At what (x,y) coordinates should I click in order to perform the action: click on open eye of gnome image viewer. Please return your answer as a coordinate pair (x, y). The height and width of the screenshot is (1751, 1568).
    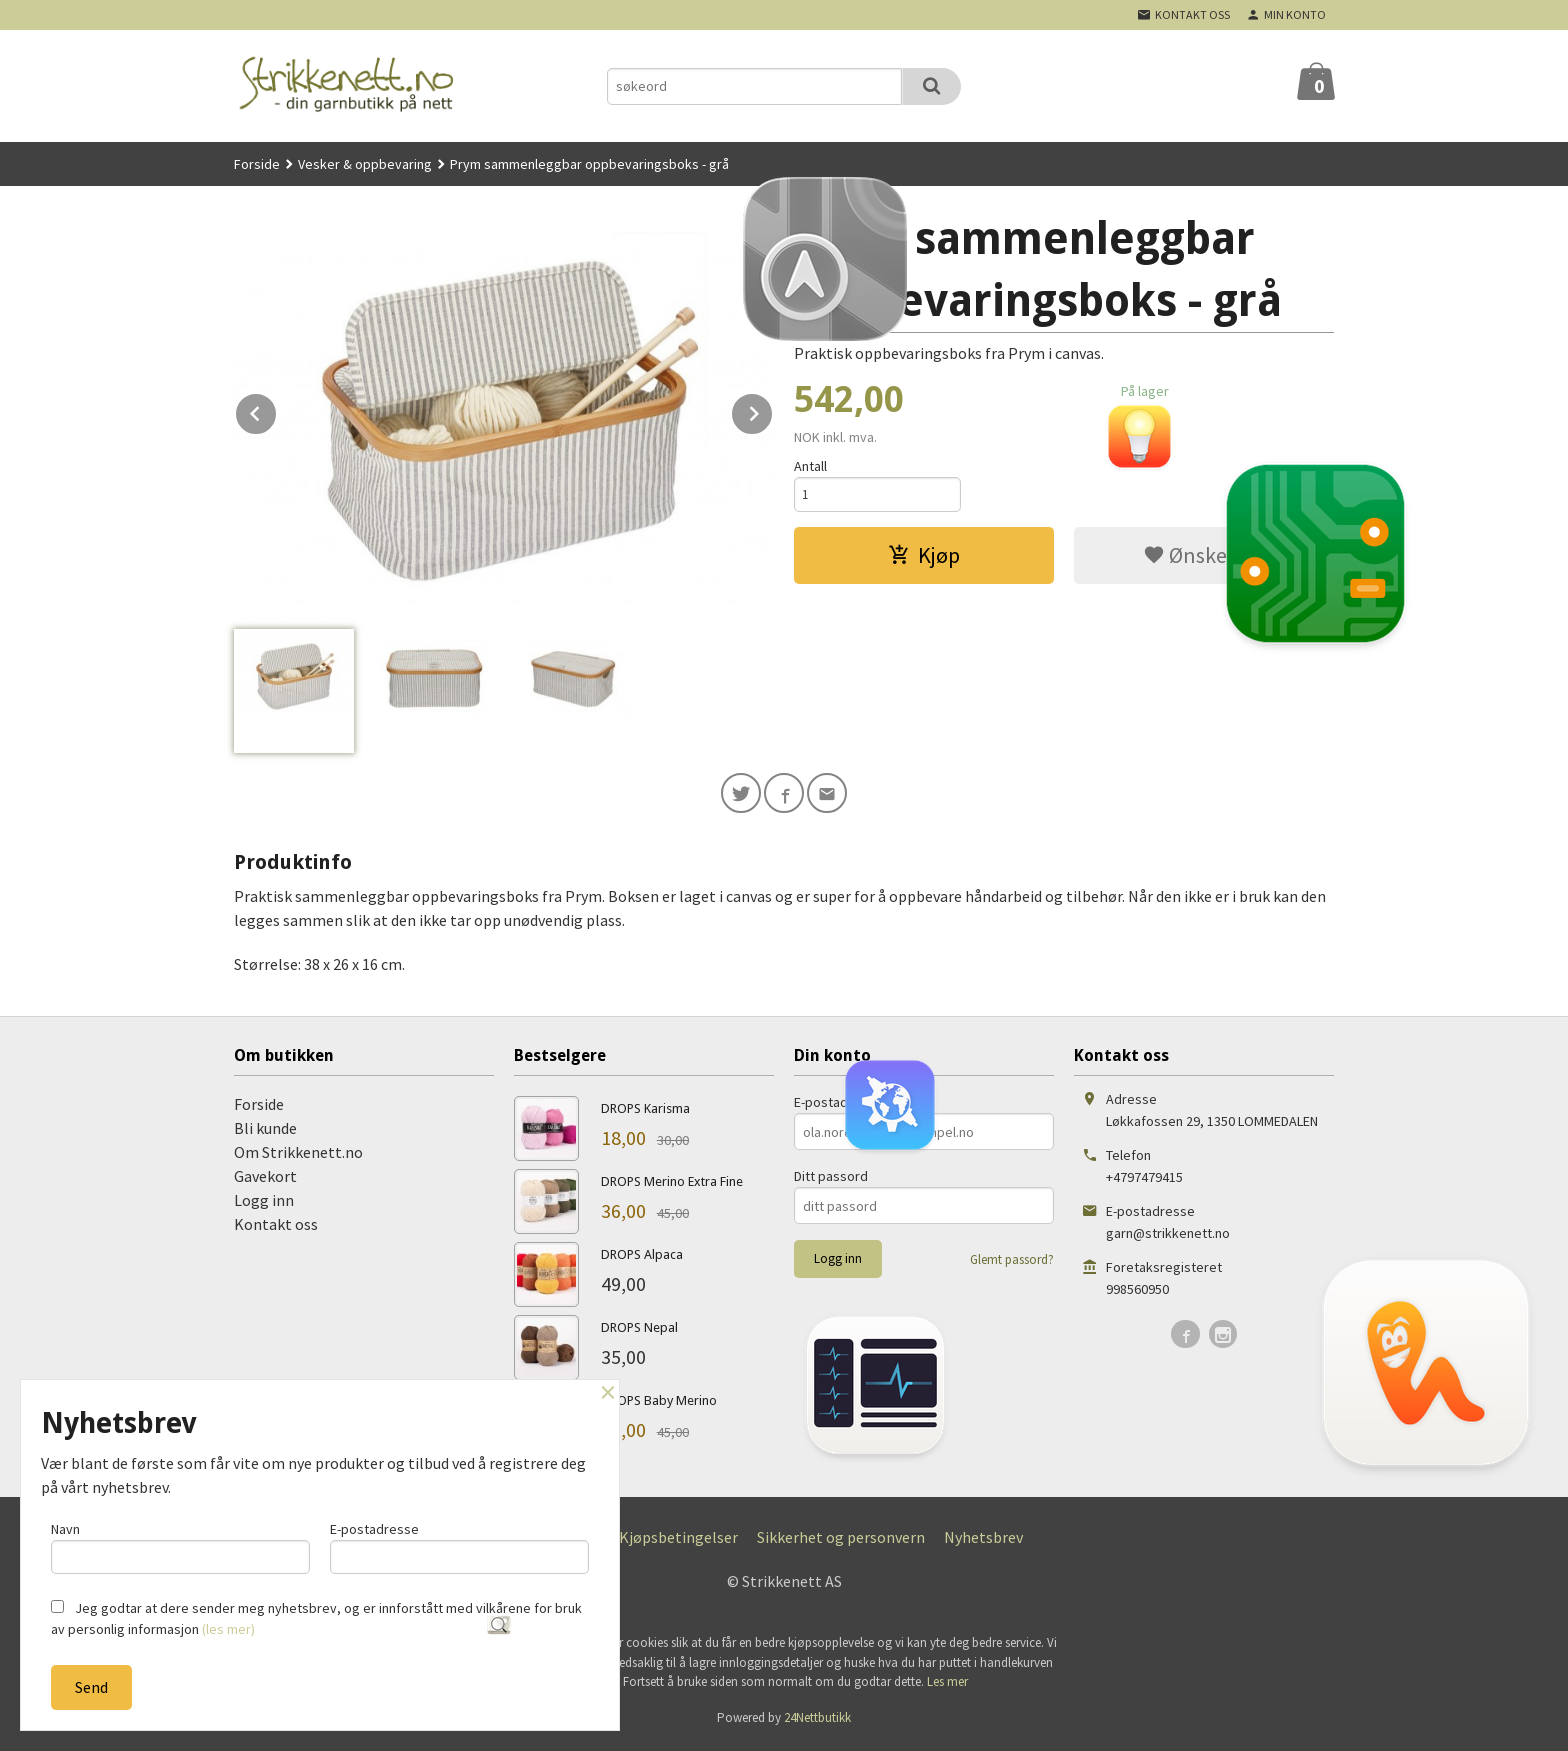
    Looking at the image, I should click on (499, 1625).